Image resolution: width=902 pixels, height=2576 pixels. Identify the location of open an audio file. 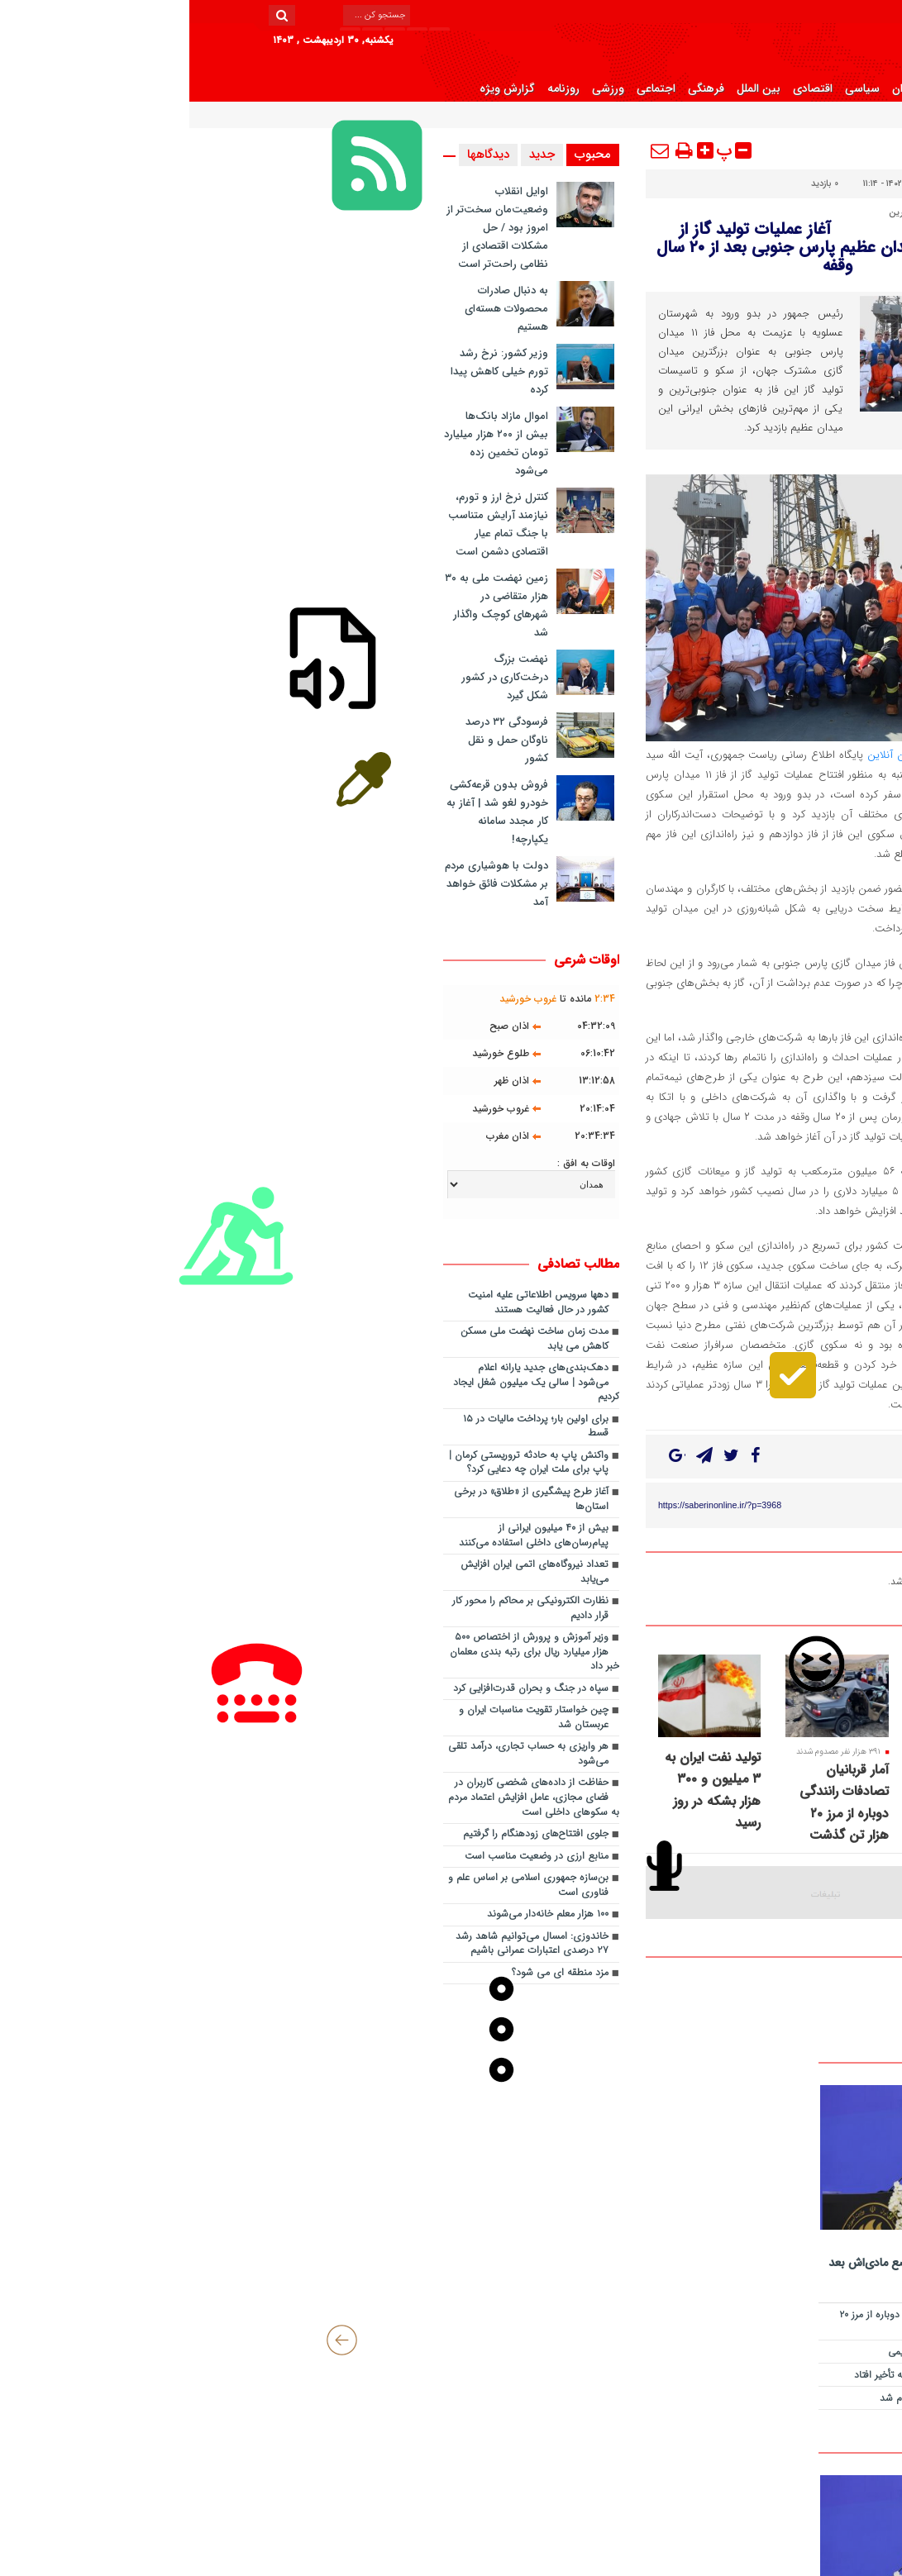
(332, 658).